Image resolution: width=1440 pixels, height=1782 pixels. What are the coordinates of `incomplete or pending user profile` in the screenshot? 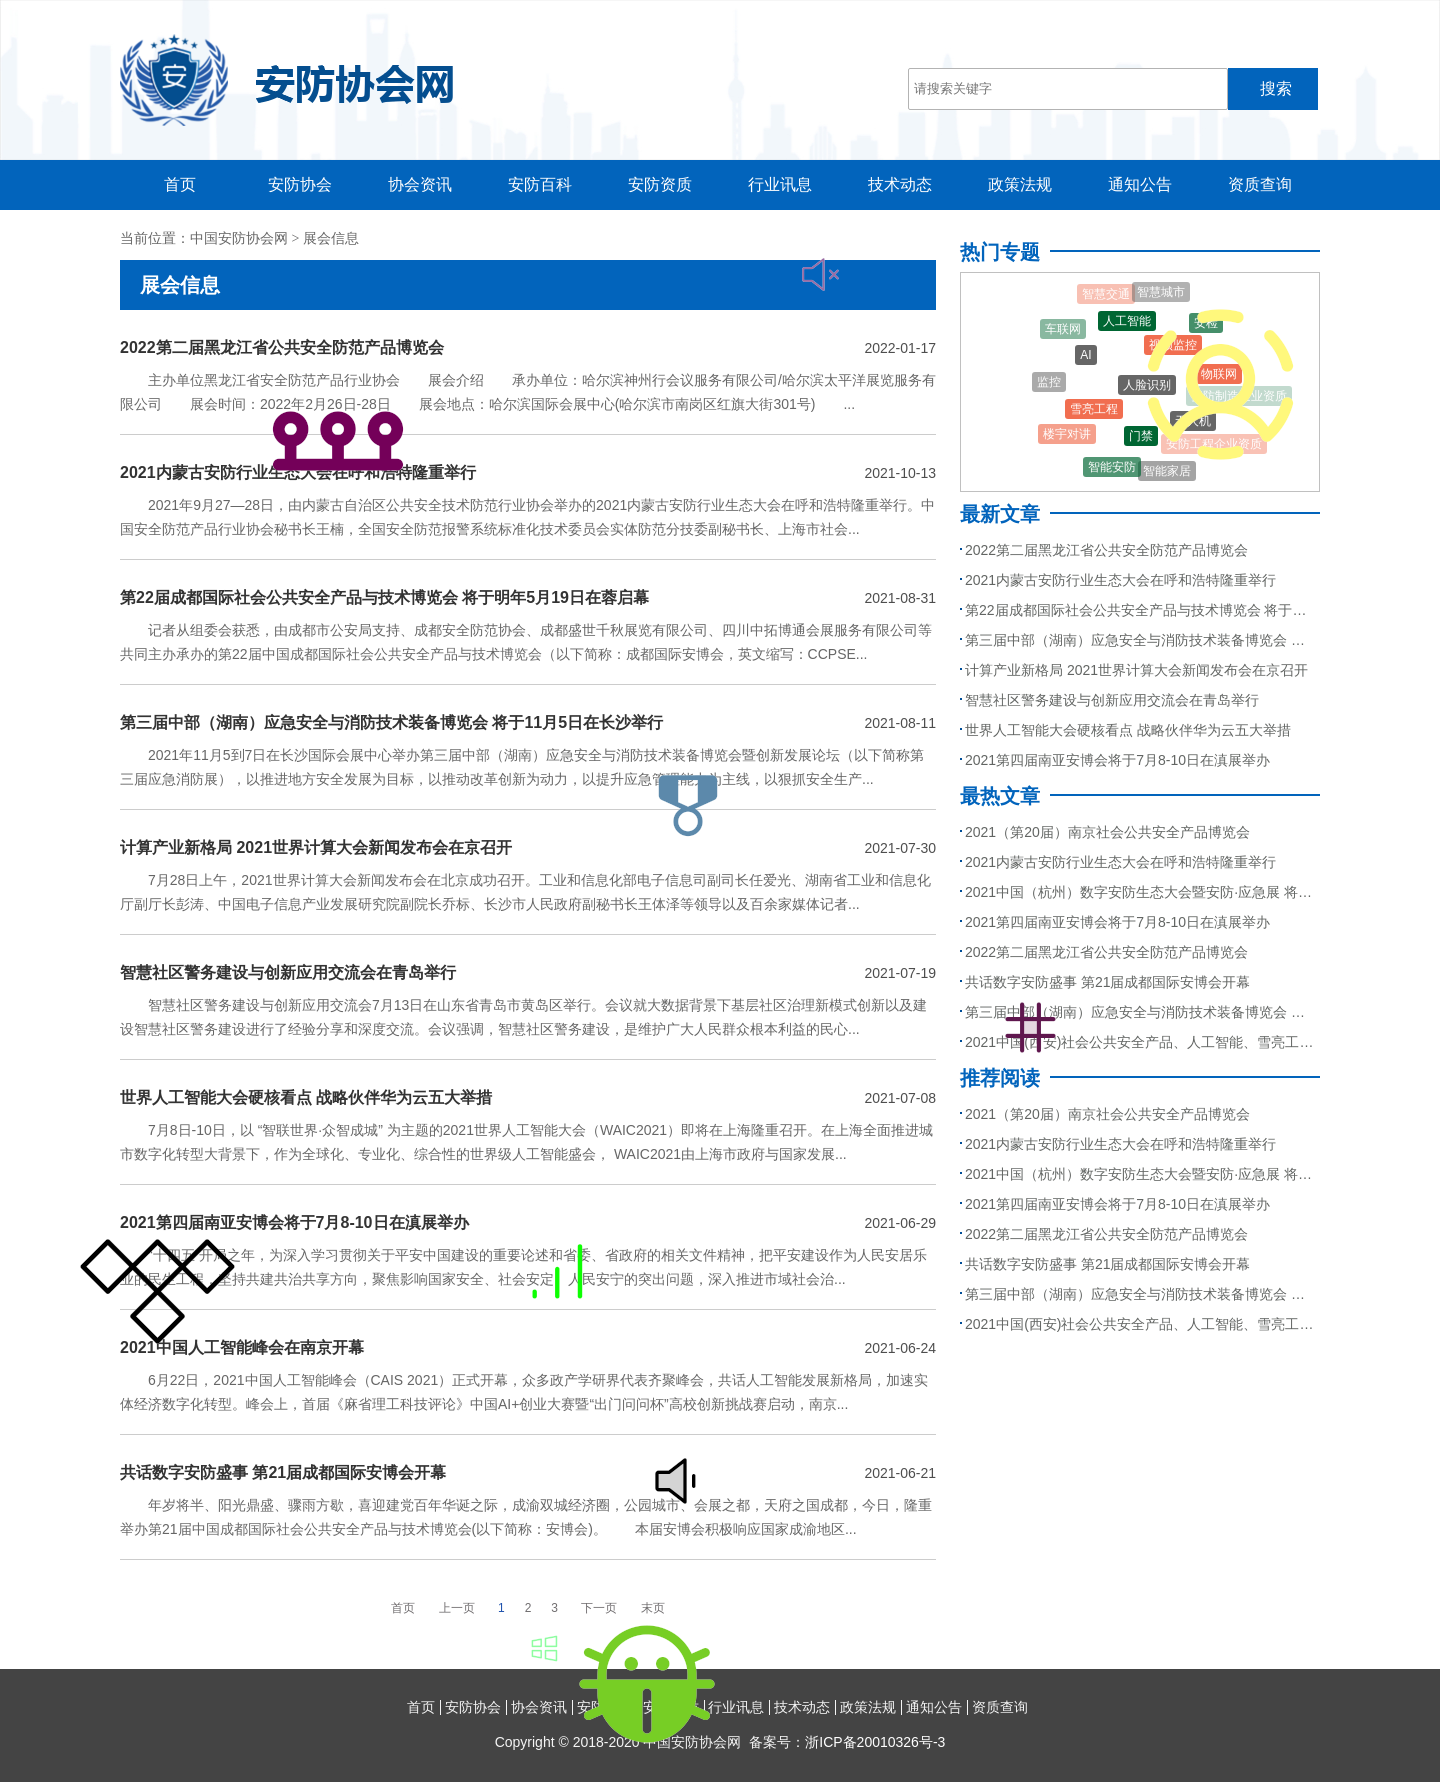 It's located at (1220, 384).